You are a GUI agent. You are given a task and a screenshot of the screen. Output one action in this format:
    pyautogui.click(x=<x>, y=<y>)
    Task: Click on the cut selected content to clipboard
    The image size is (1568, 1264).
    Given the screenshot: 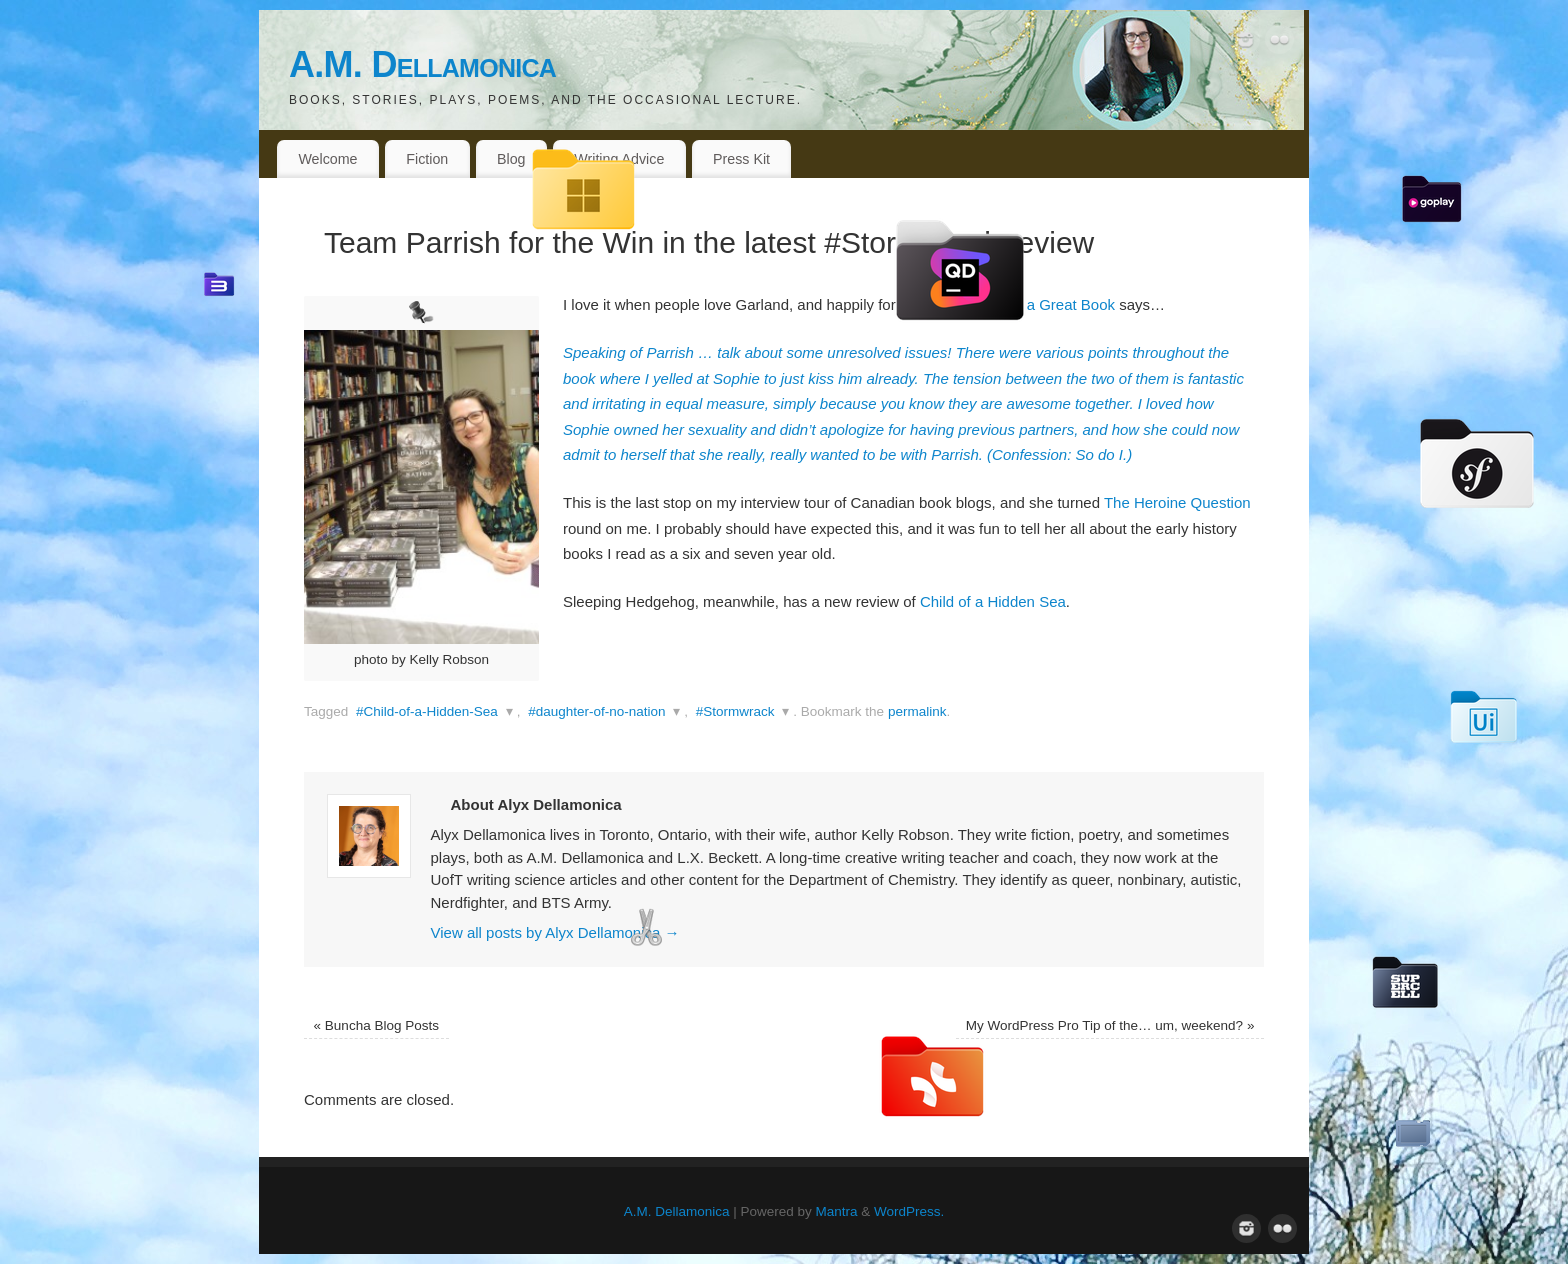 What is the action you would take?
    pyautogui.click(x=646, y=927)
    